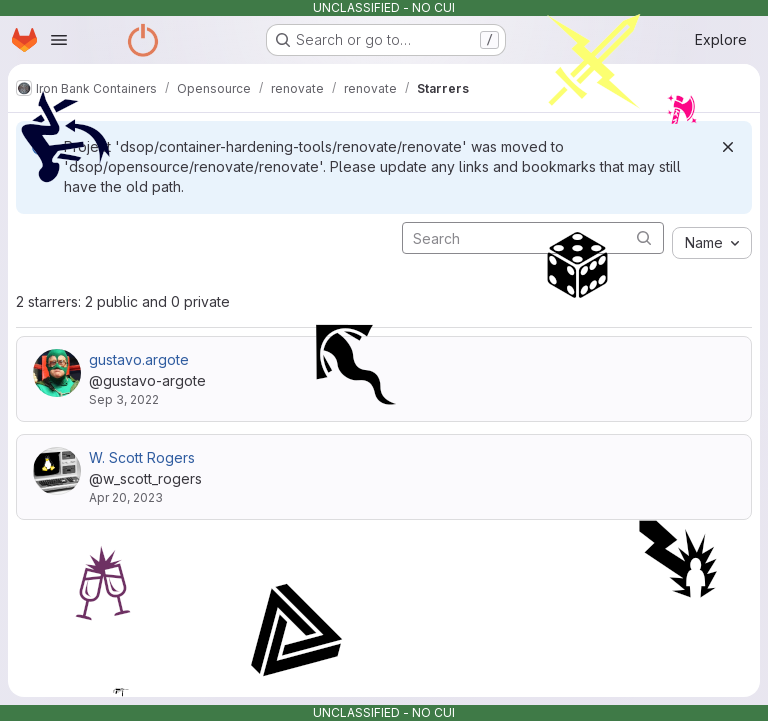  Describe the element at coordinates (682, 109) in the screenshot. I see `equip a magic or enchanted axe weapon` at that location.